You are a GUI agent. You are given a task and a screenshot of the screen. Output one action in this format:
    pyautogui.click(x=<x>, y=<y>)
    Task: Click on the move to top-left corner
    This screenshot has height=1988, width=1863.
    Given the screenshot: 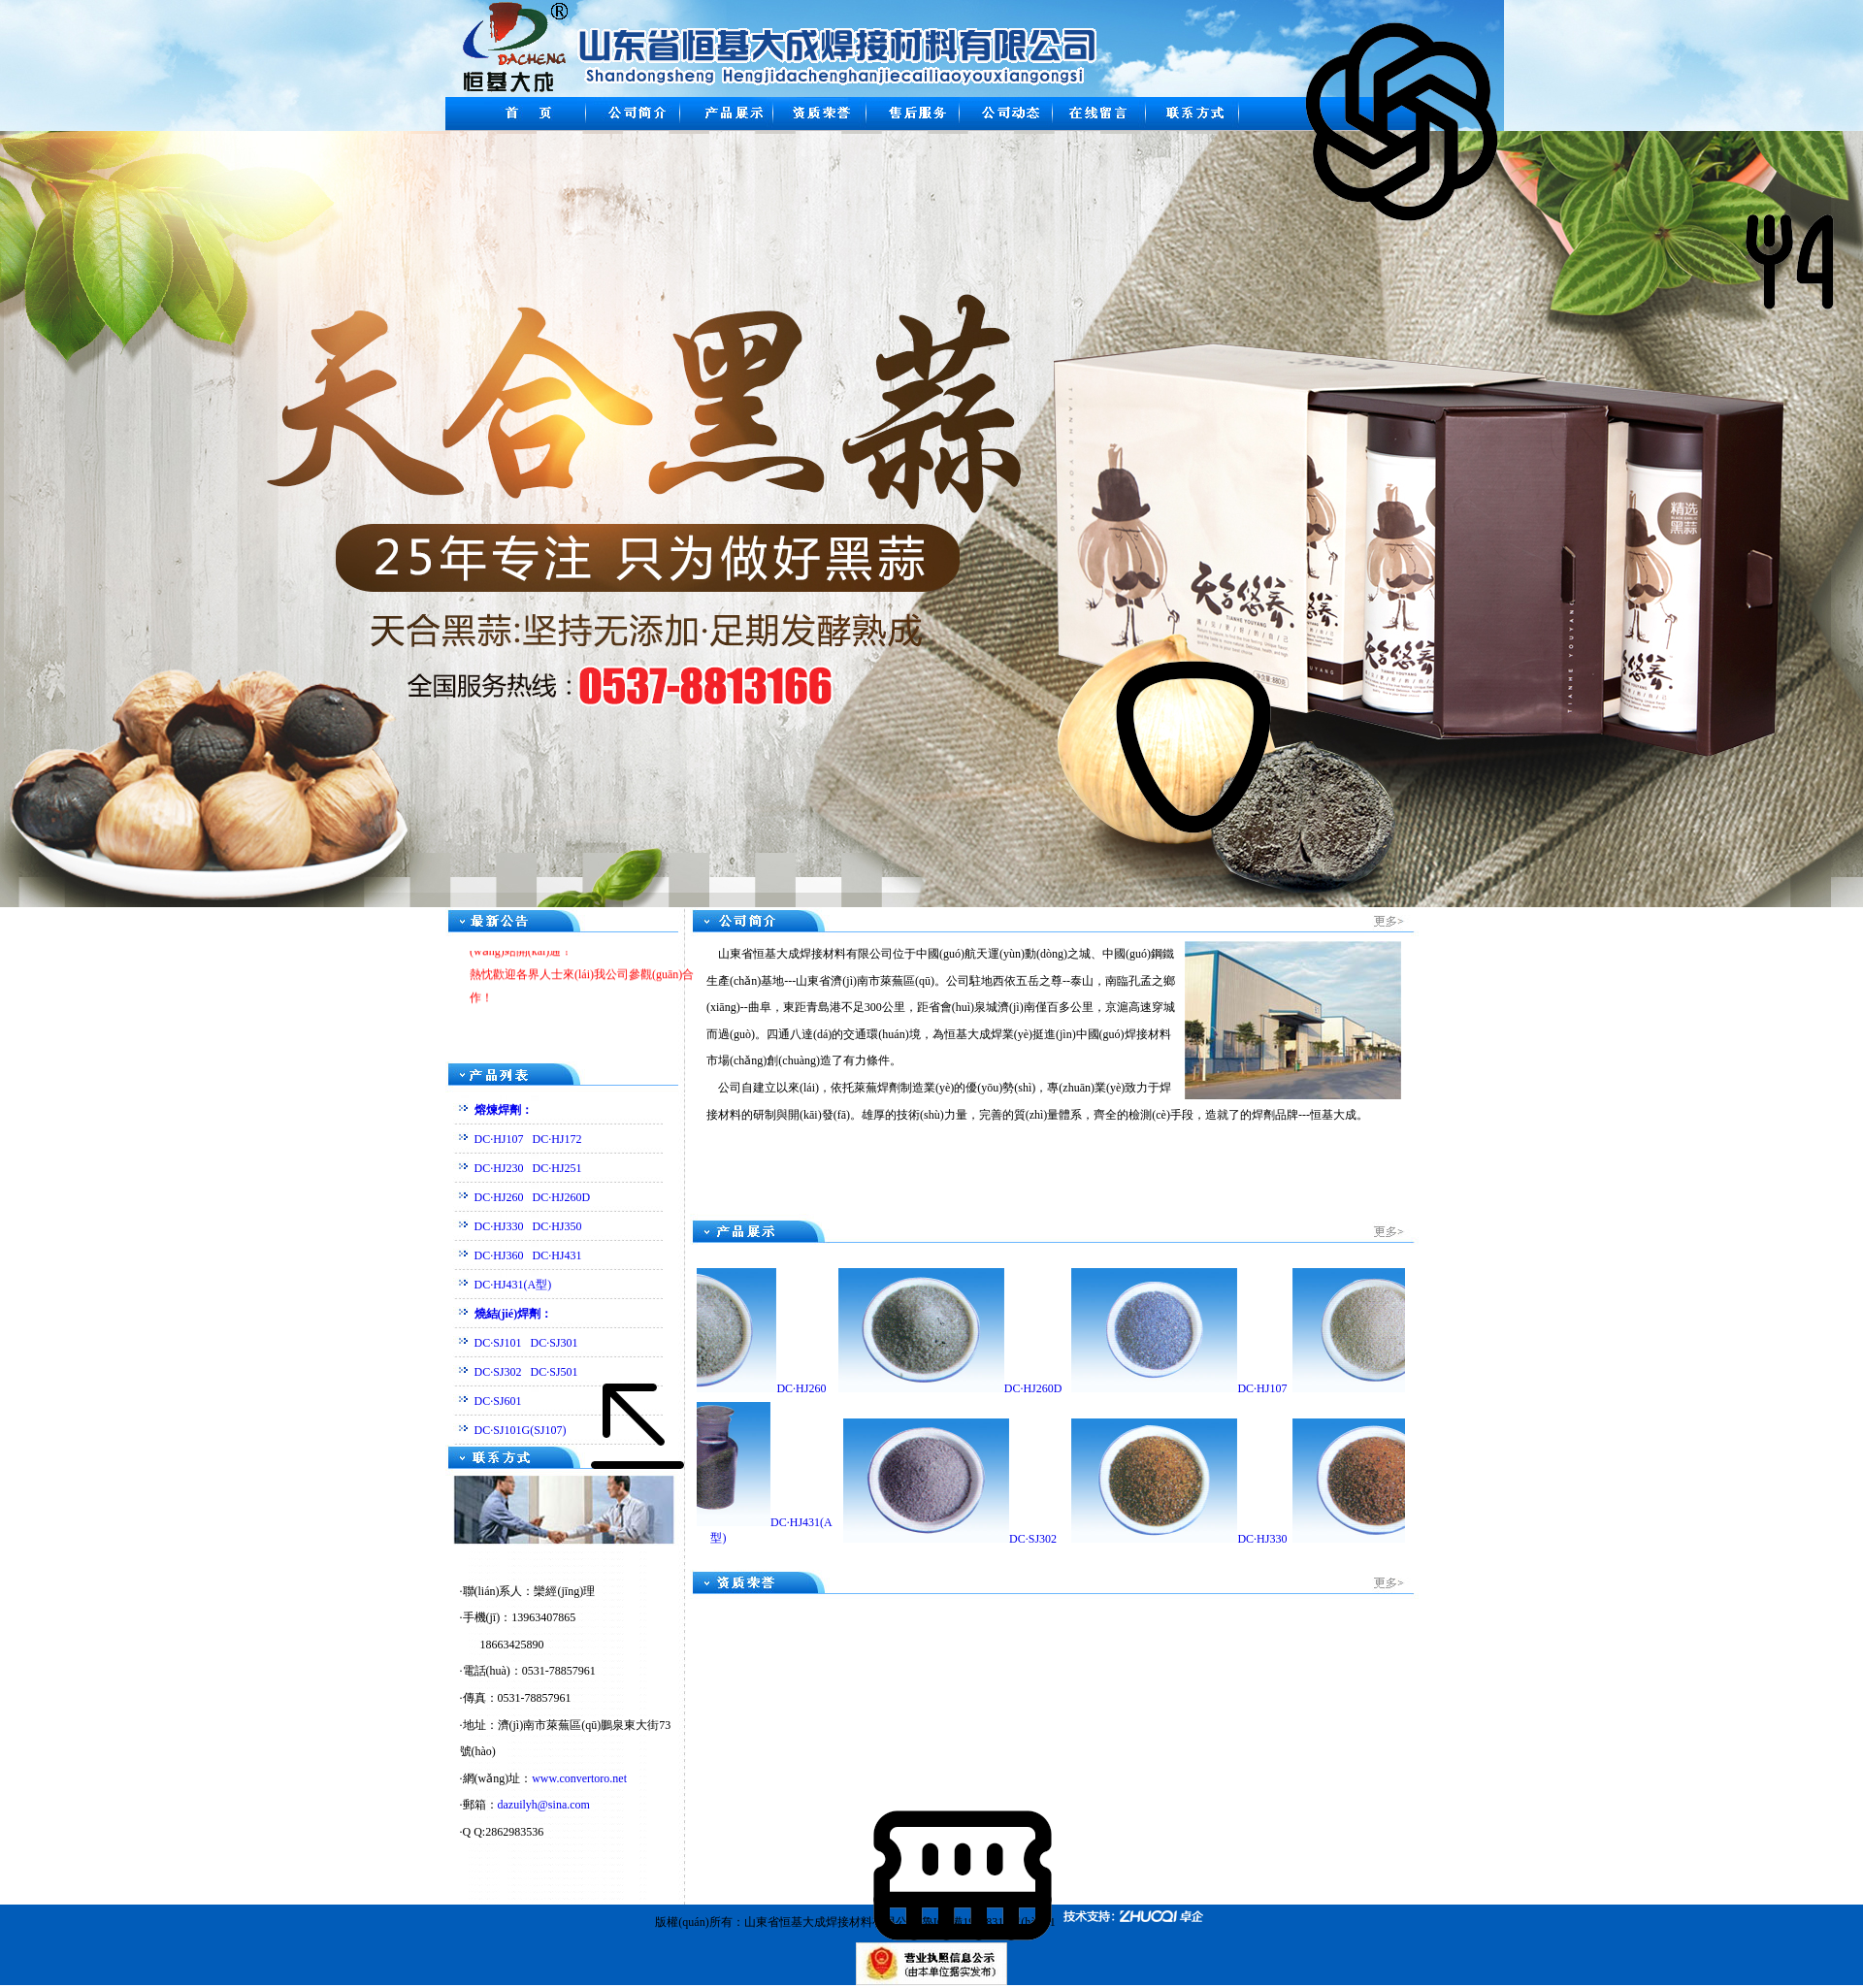 What is the action you would take?
    pyautogui.click(x=634, y=1426)
    